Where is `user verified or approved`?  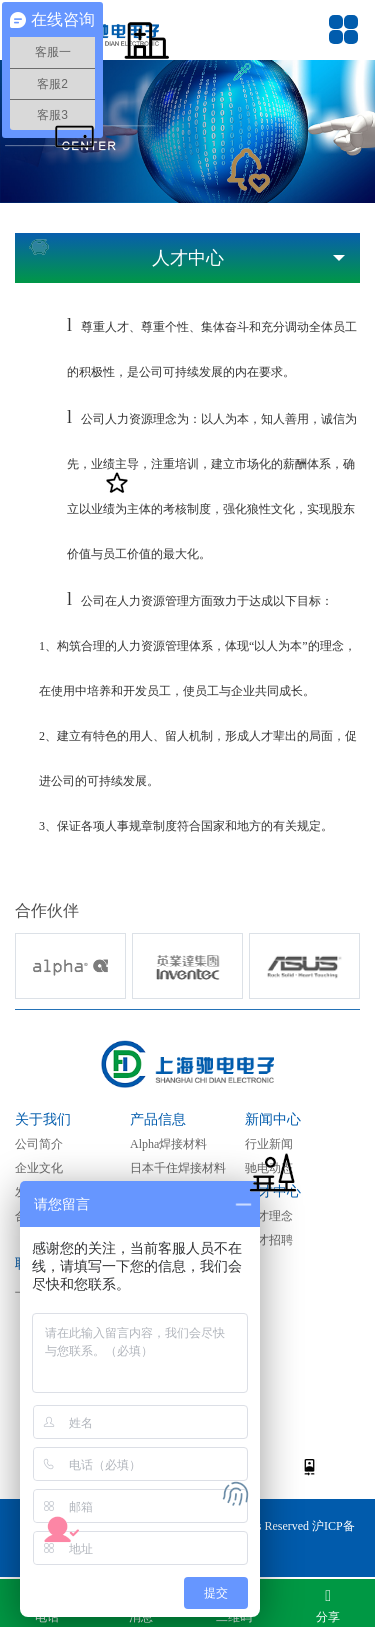
user verified or approved is located at coordinates (60, 1530).